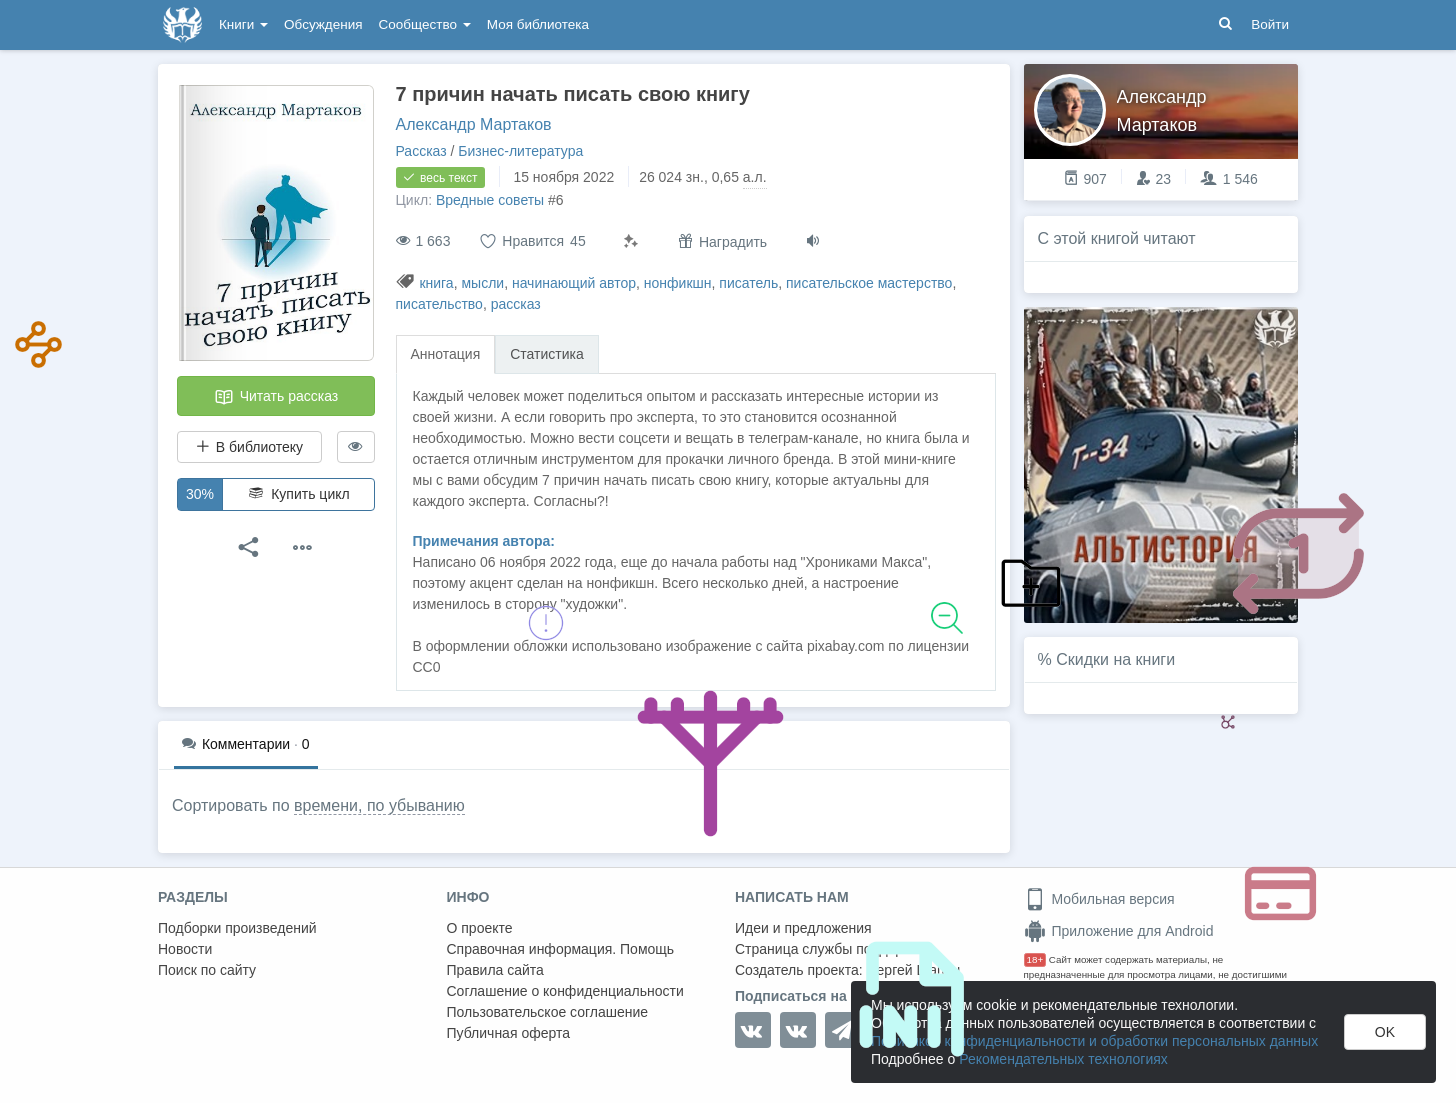 Image resolution: width=1456 pixels, height=1103 pixels. I want to click on create a new folder, so click(1031, 582).